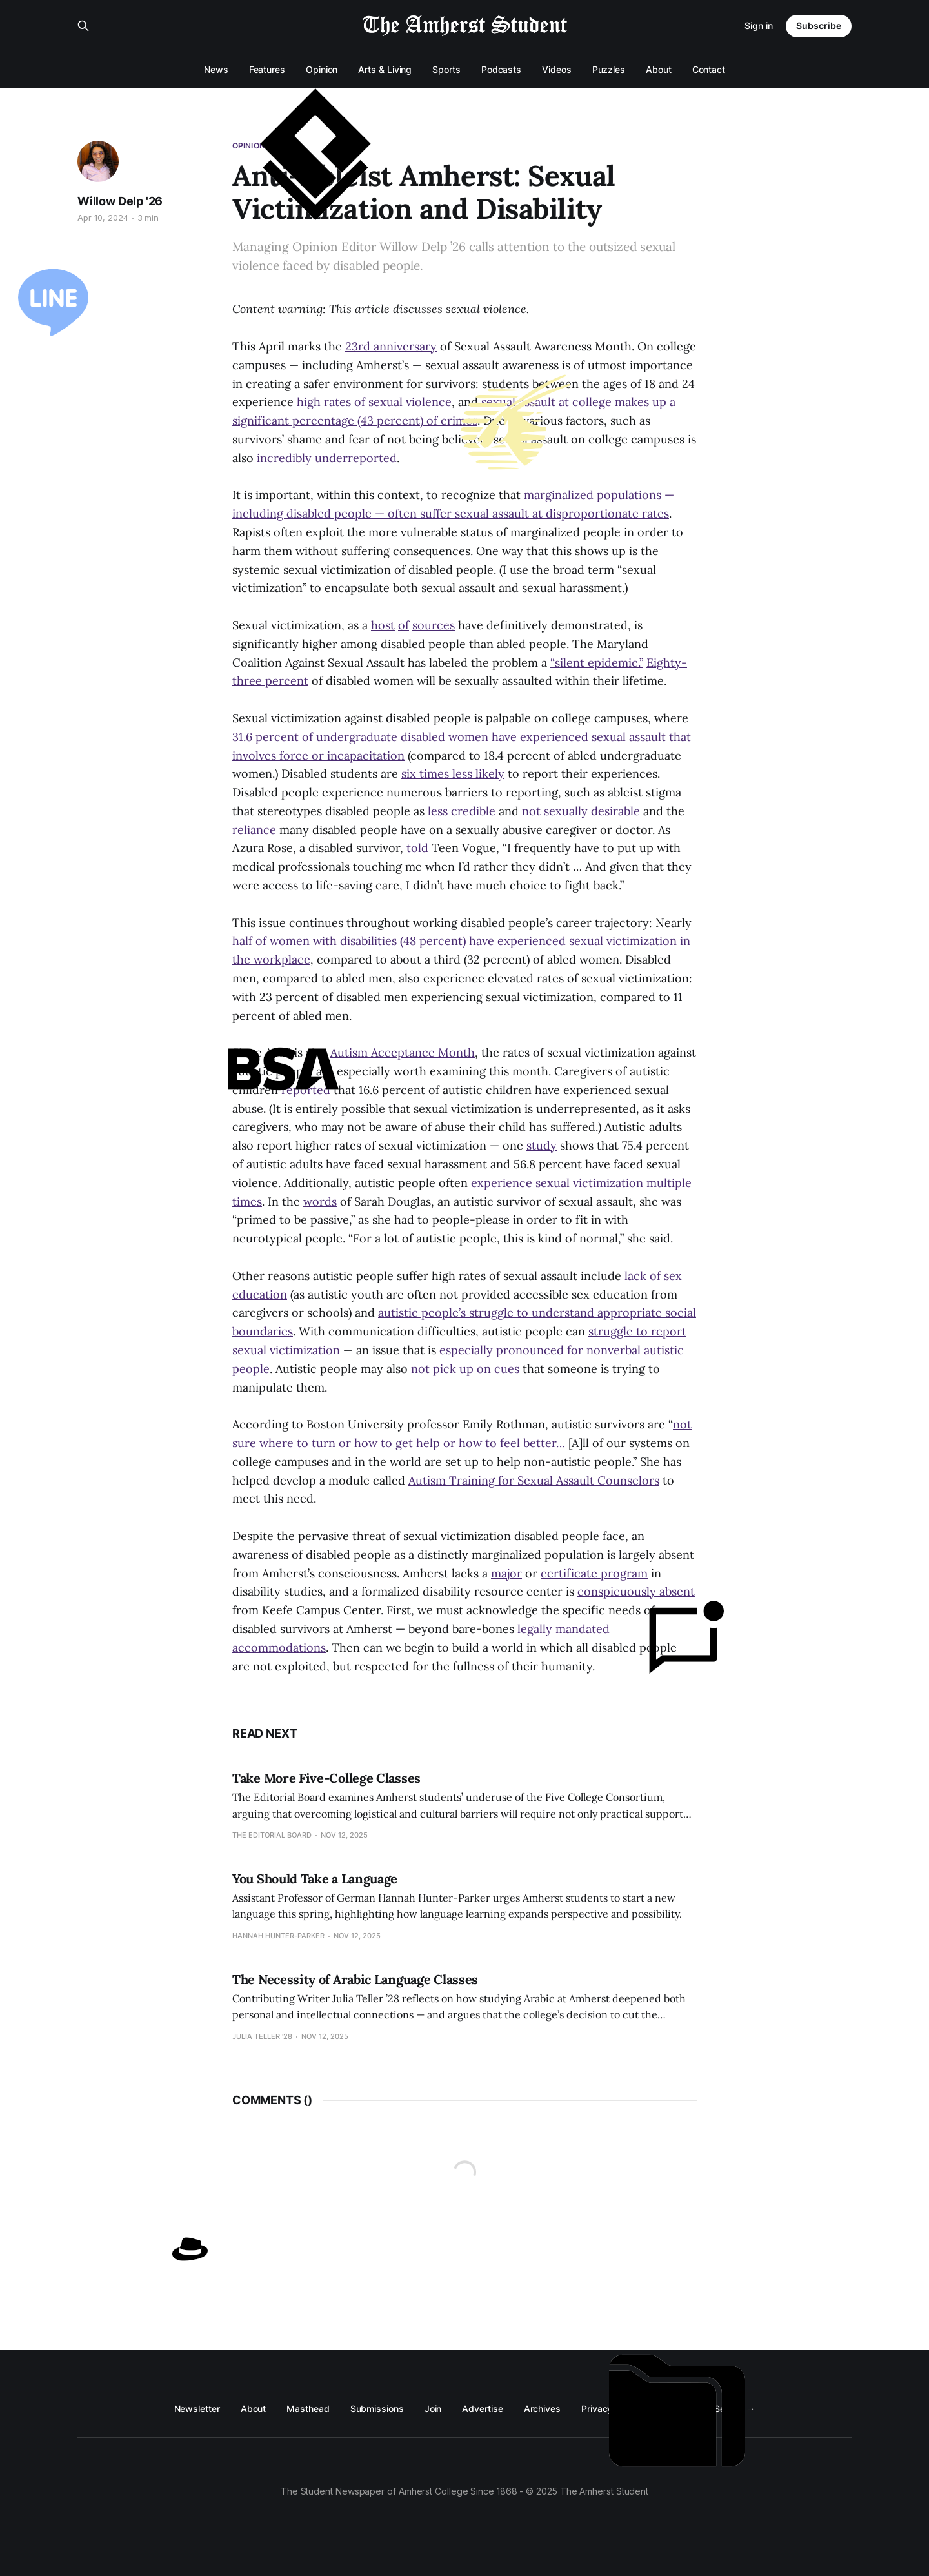 This screenshot has height=2576, width=929. I want to click on qatar airways logo, so click(515, 422).